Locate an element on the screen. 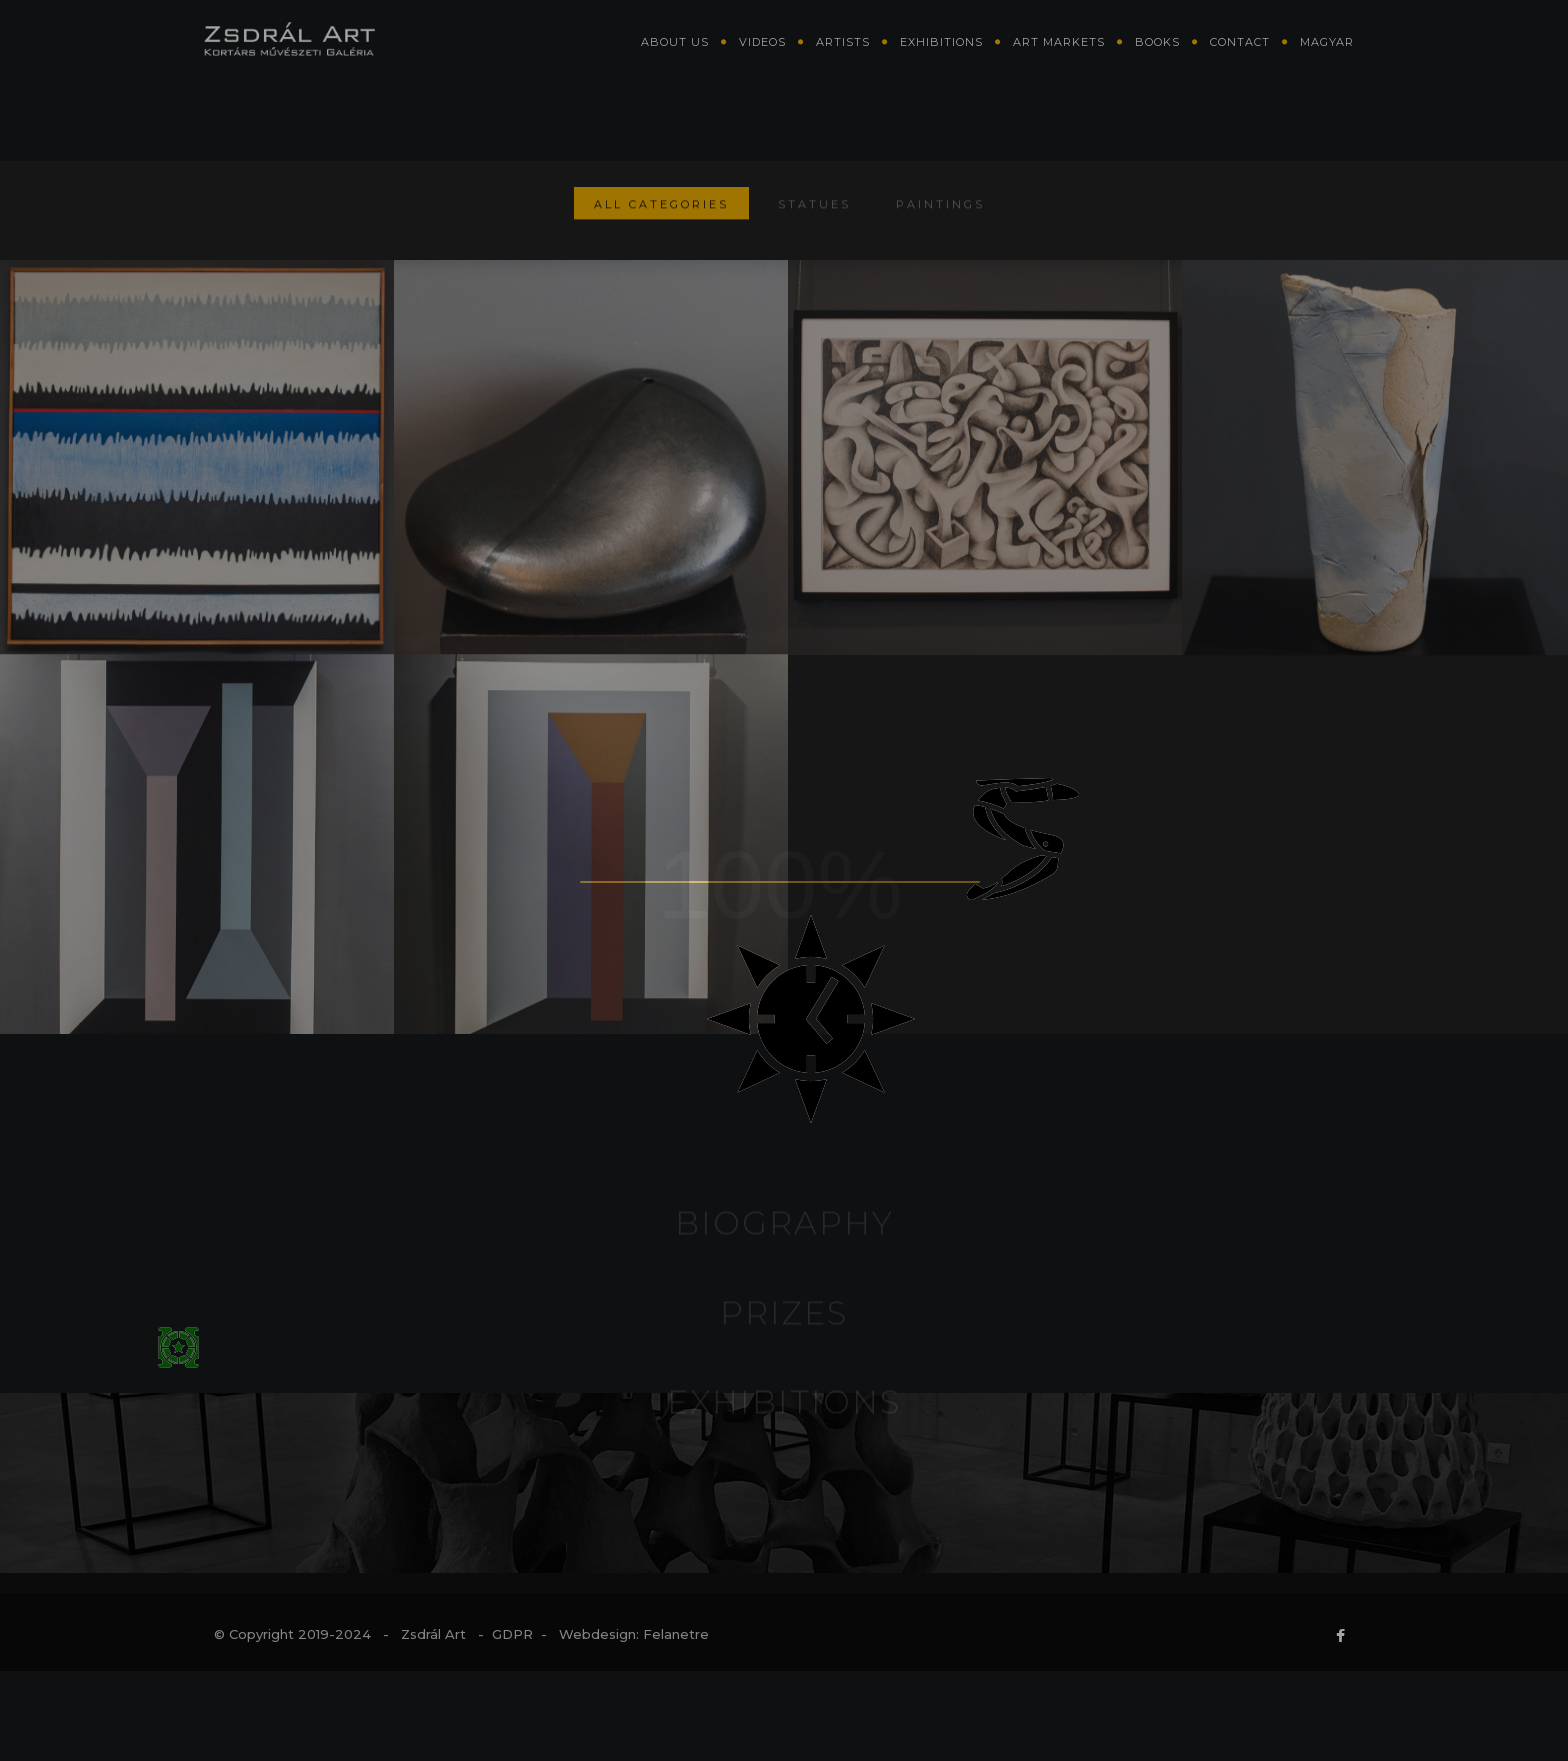  view or set sun-based time settings is located at coordinates (811, 1019).